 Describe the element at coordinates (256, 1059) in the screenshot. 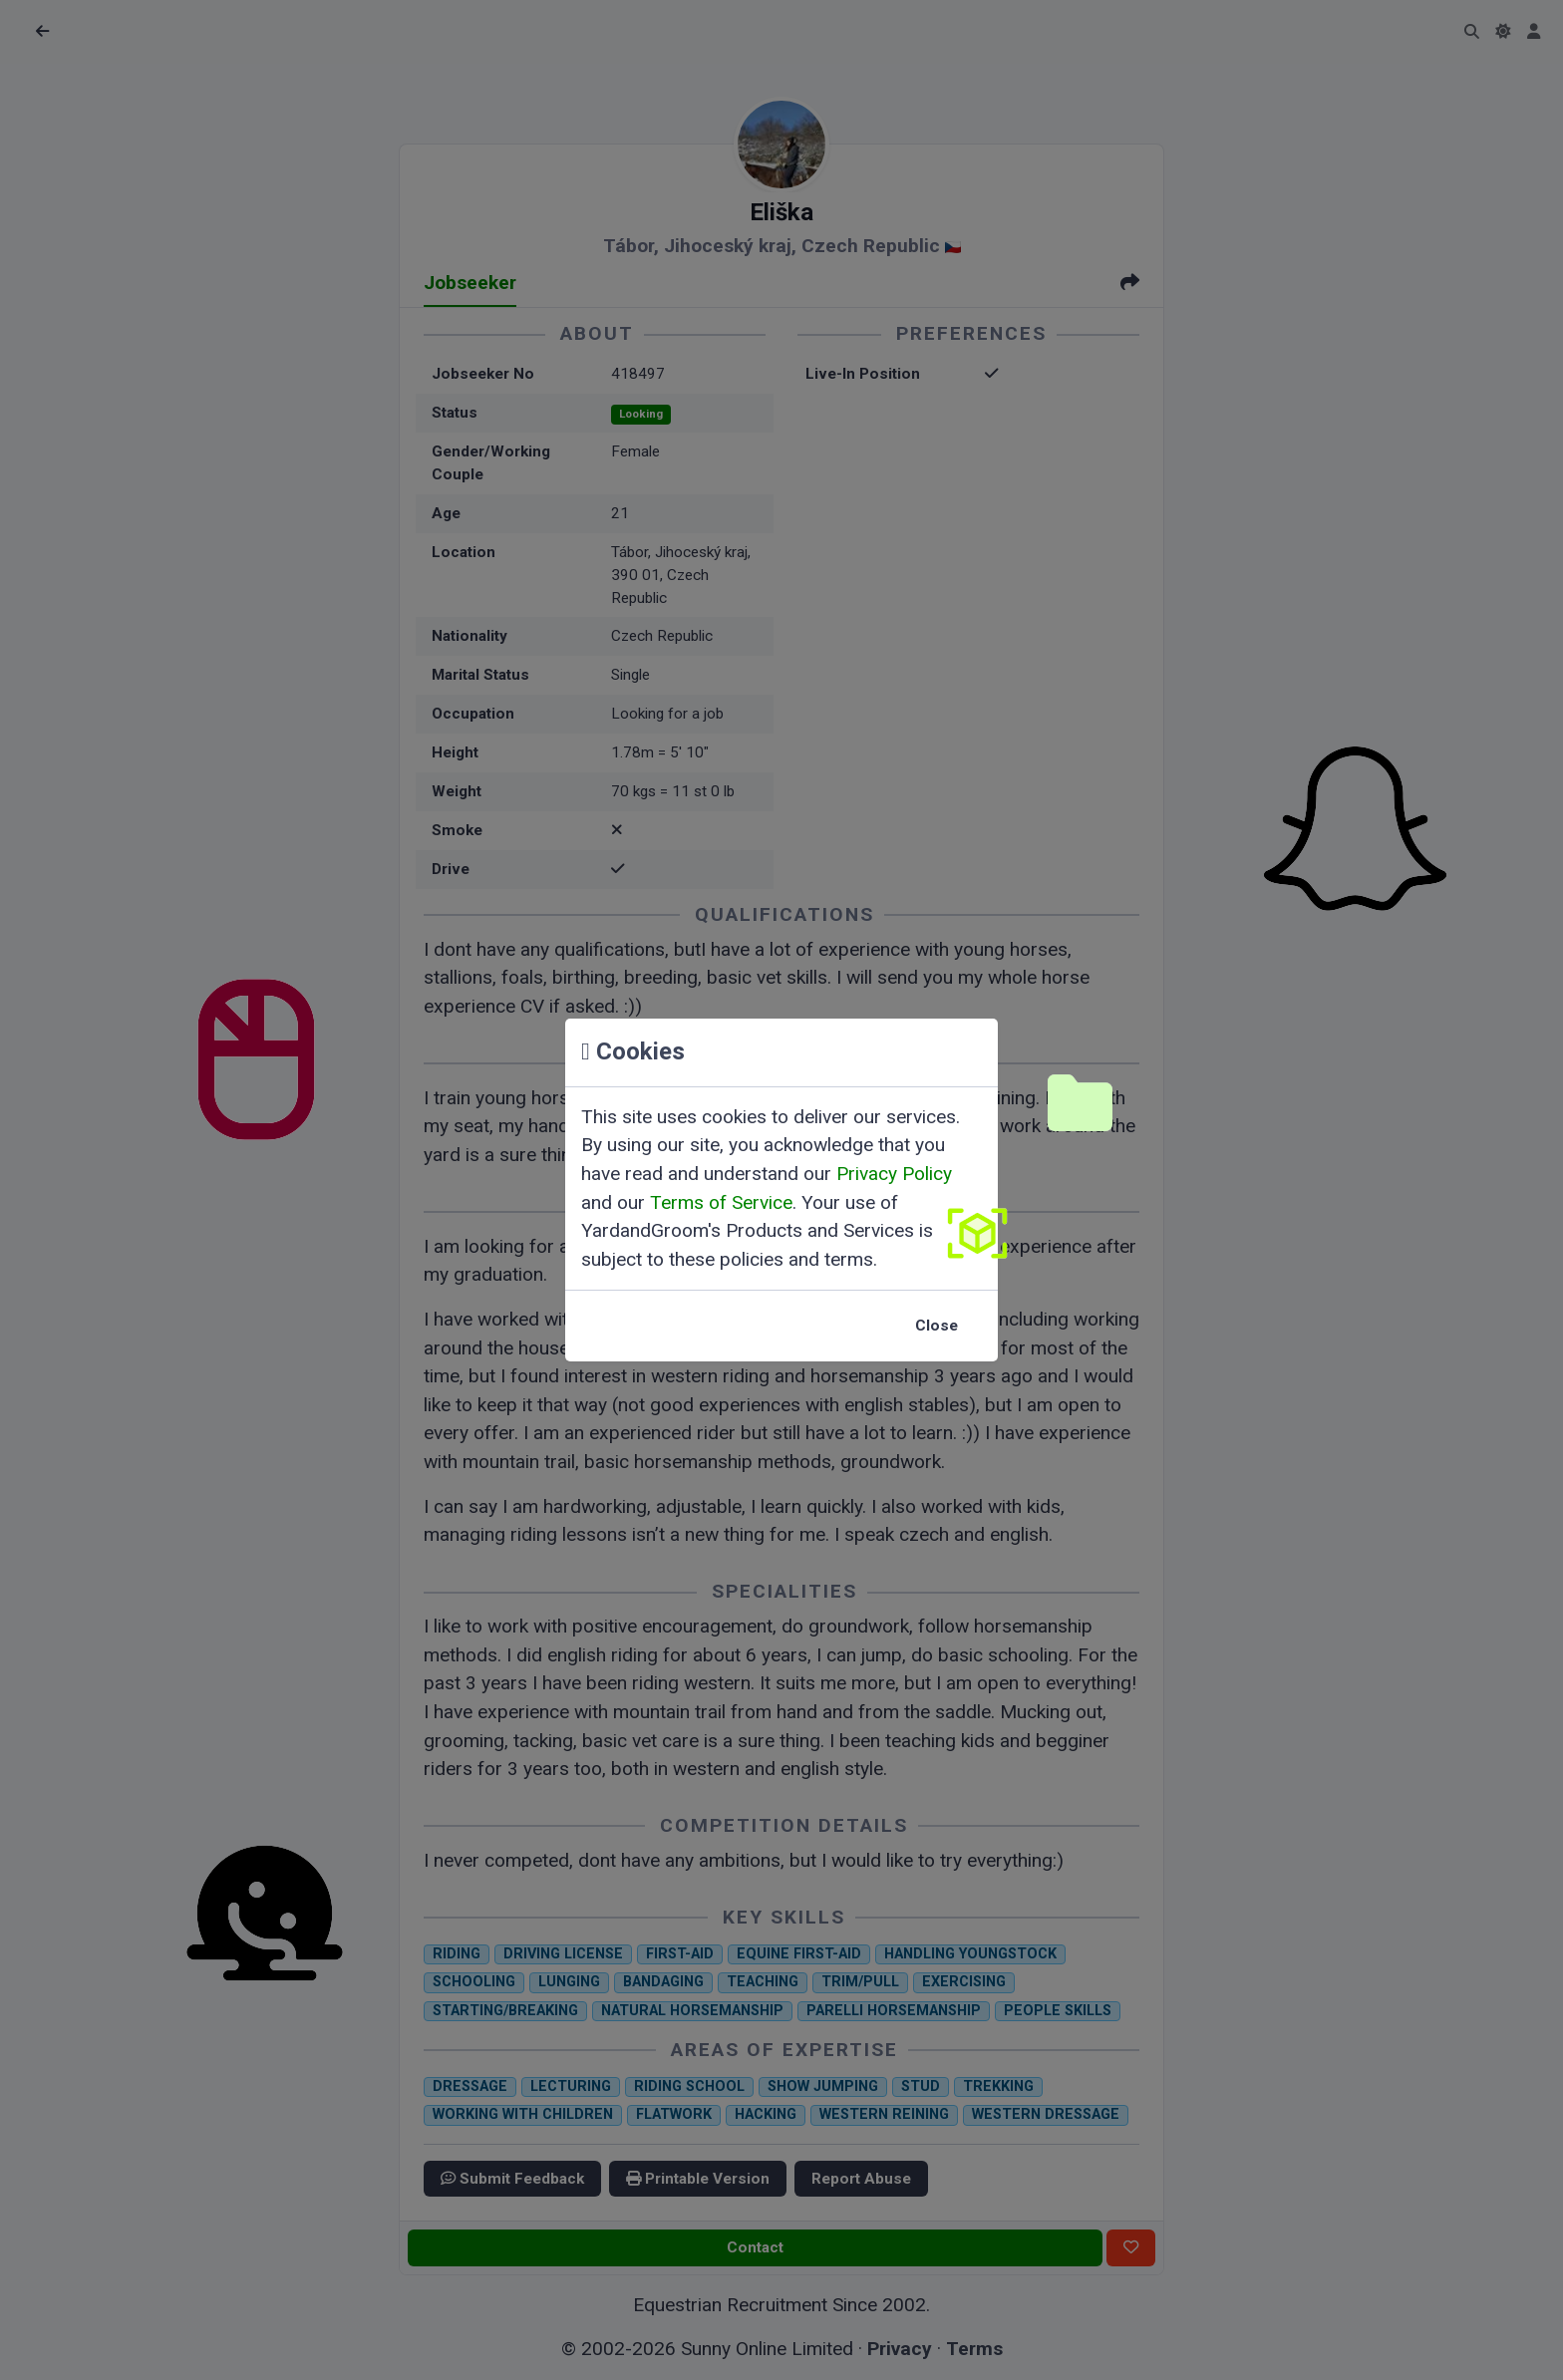

I see `indicates left mouse button click action` at that location.